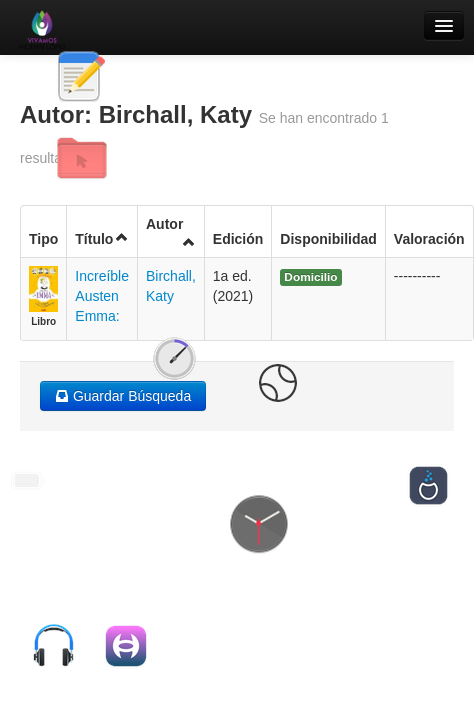 The height and width of the screenshot is (720, 474). I want to click on open HyperPlay gaming launcher, so click(126, 646).